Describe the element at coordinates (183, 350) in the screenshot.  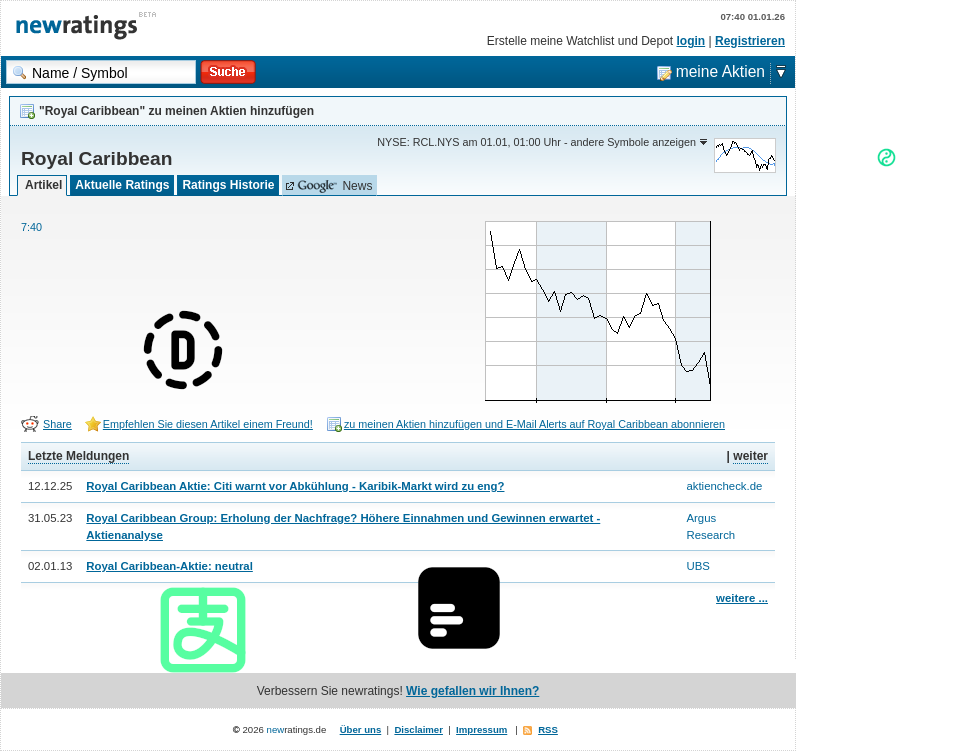
I see `indicates draft or pending status` at that location.